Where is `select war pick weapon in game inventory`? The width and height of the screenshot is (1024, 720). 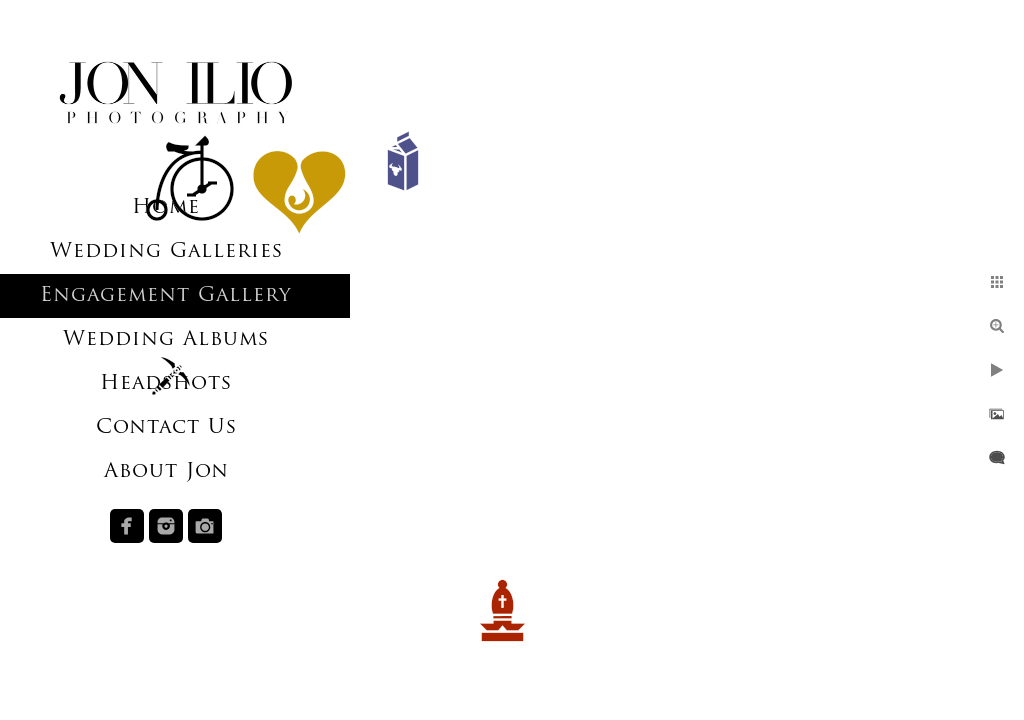 select war pick weapon in game inventory is located at coordinates (171, 376).